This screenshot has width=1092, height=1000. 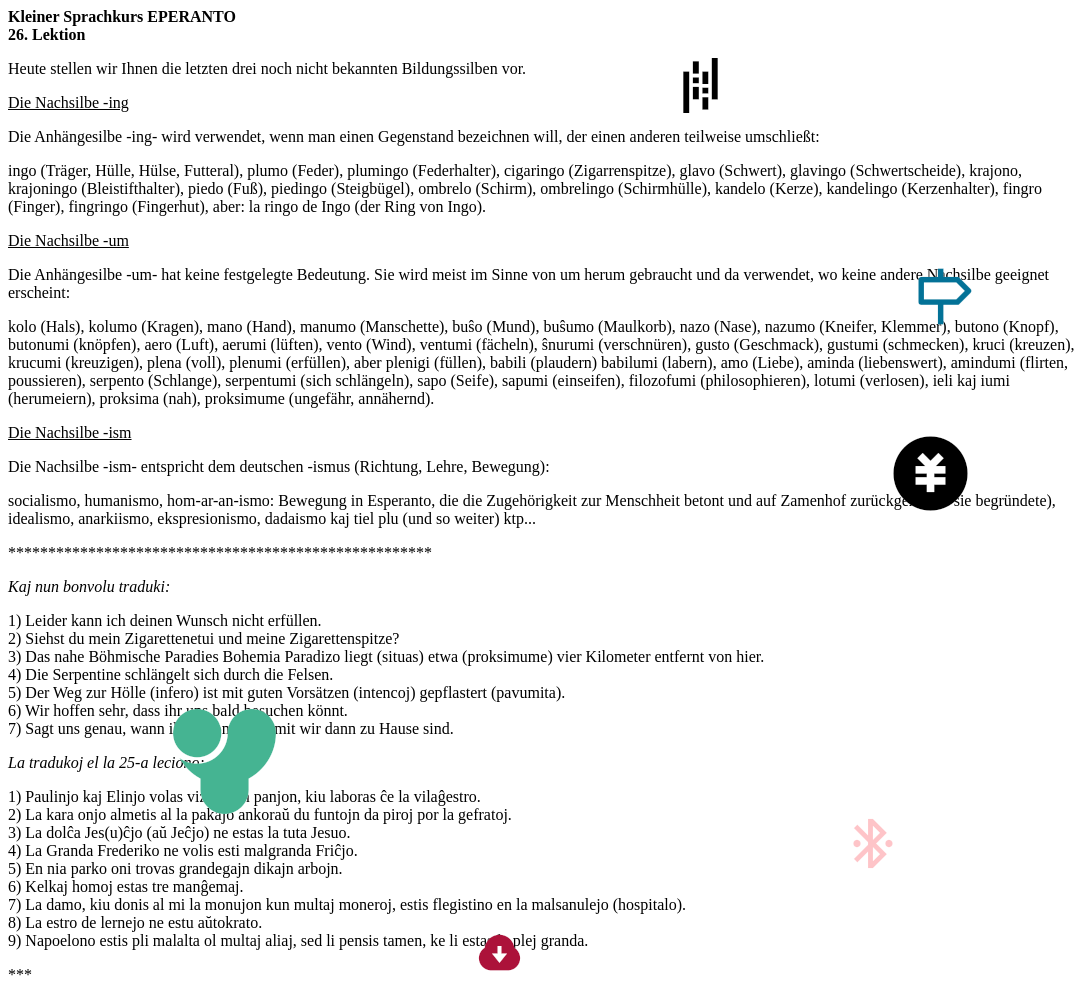 I want to click on open the YOLO anonymous messaging app, so click(x=224, y=761).